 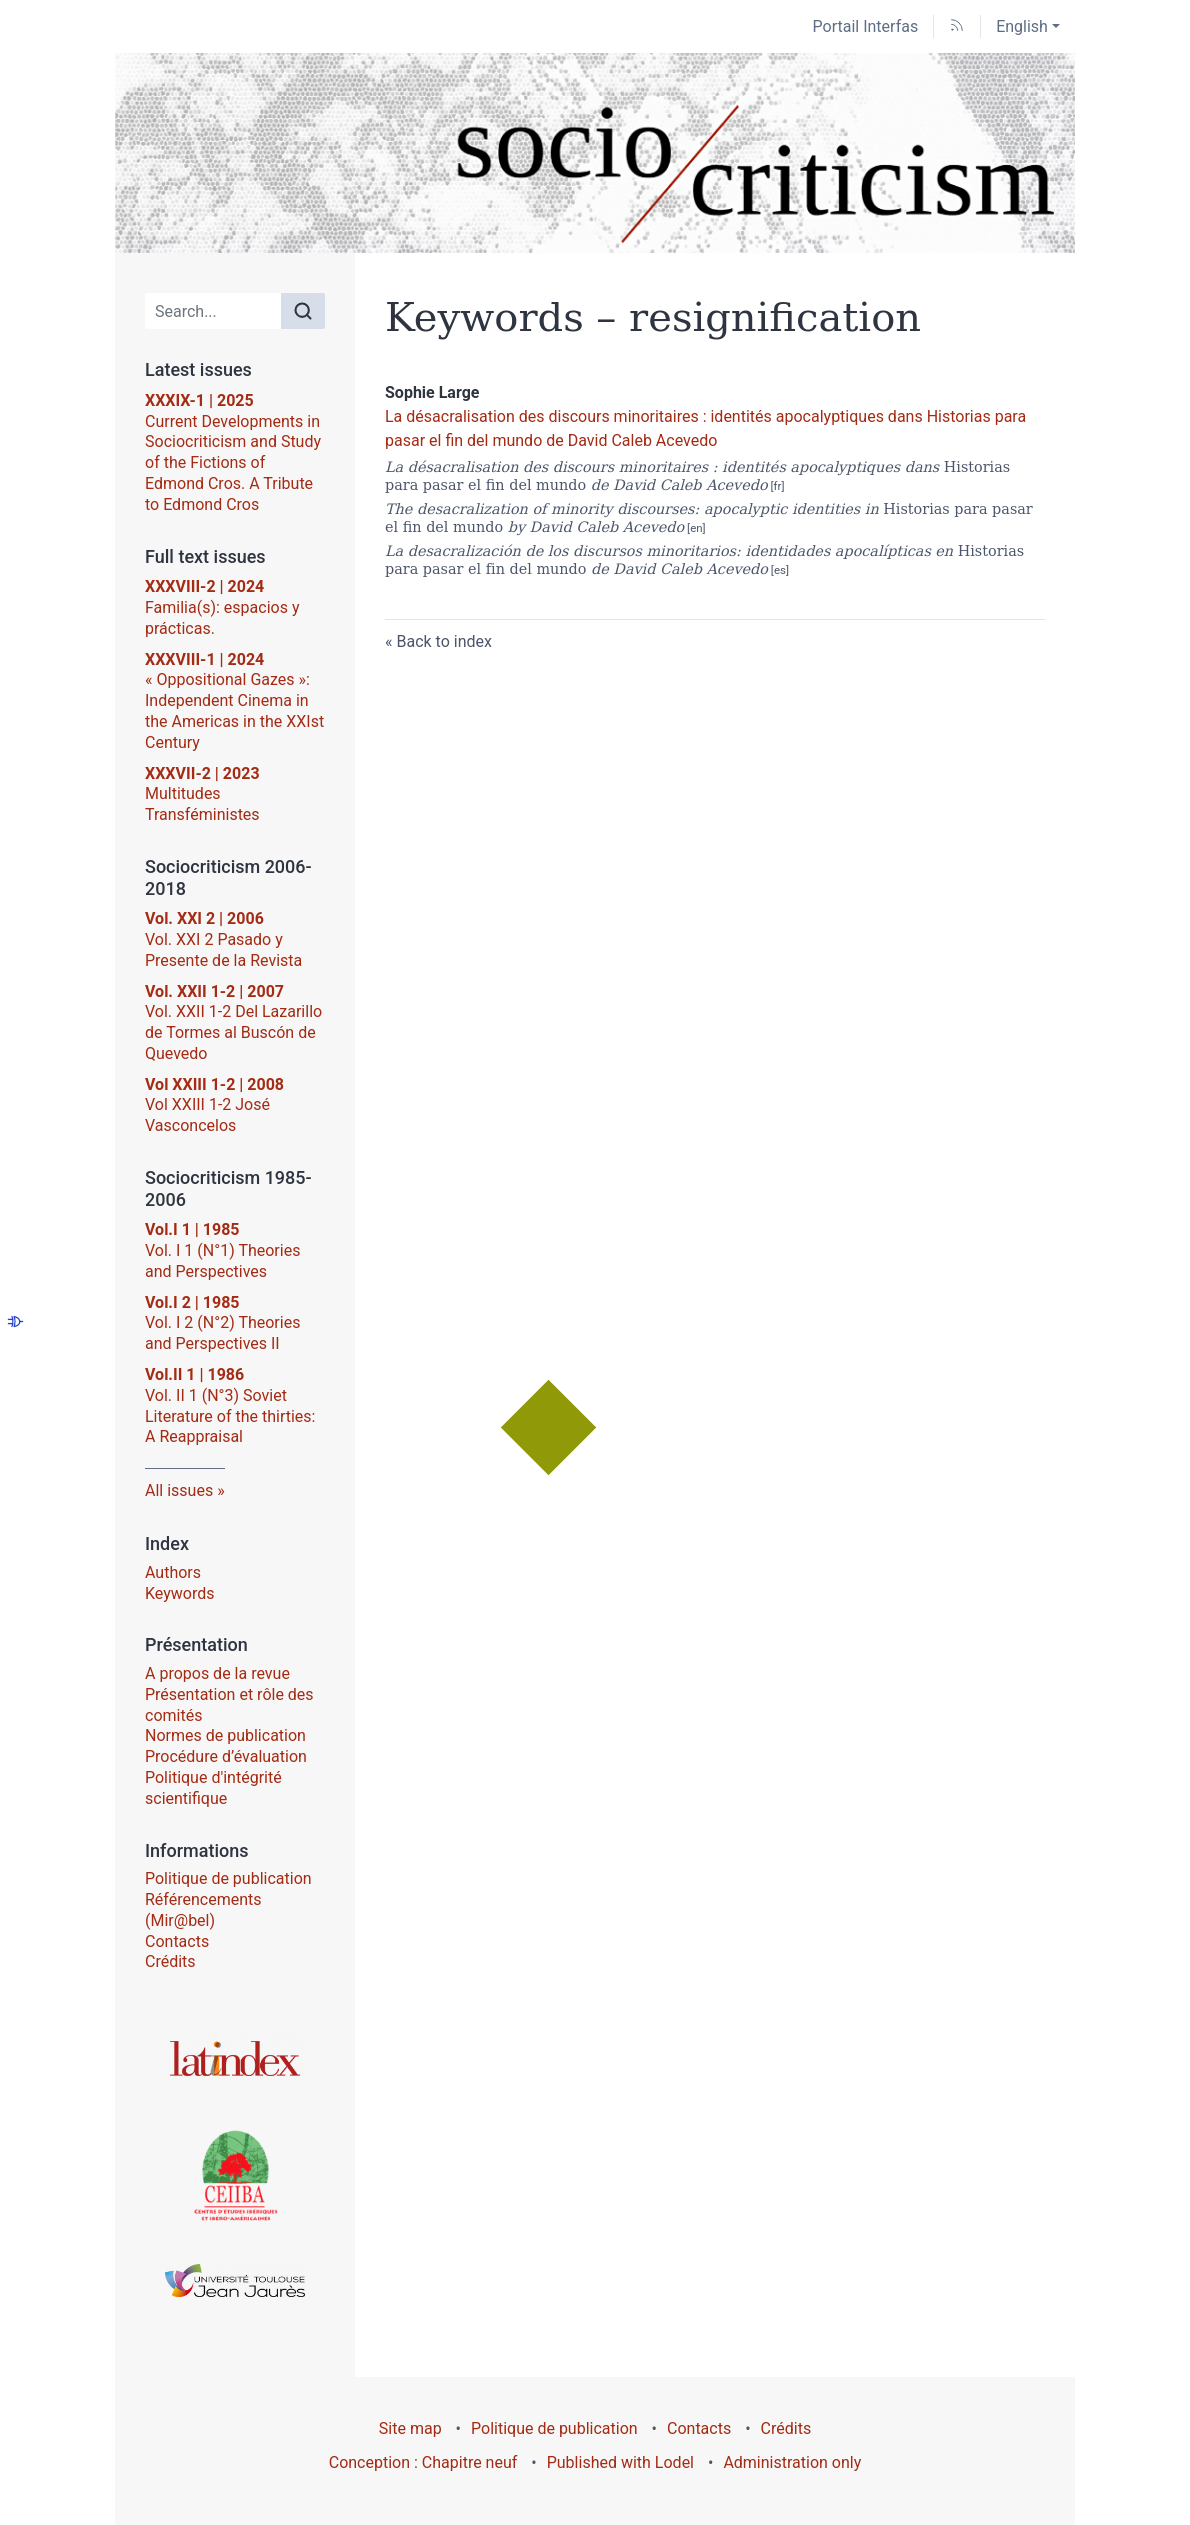 I want to click on XOR logic gate symbol for circuit diagrams, so click(x=15, y=1321).